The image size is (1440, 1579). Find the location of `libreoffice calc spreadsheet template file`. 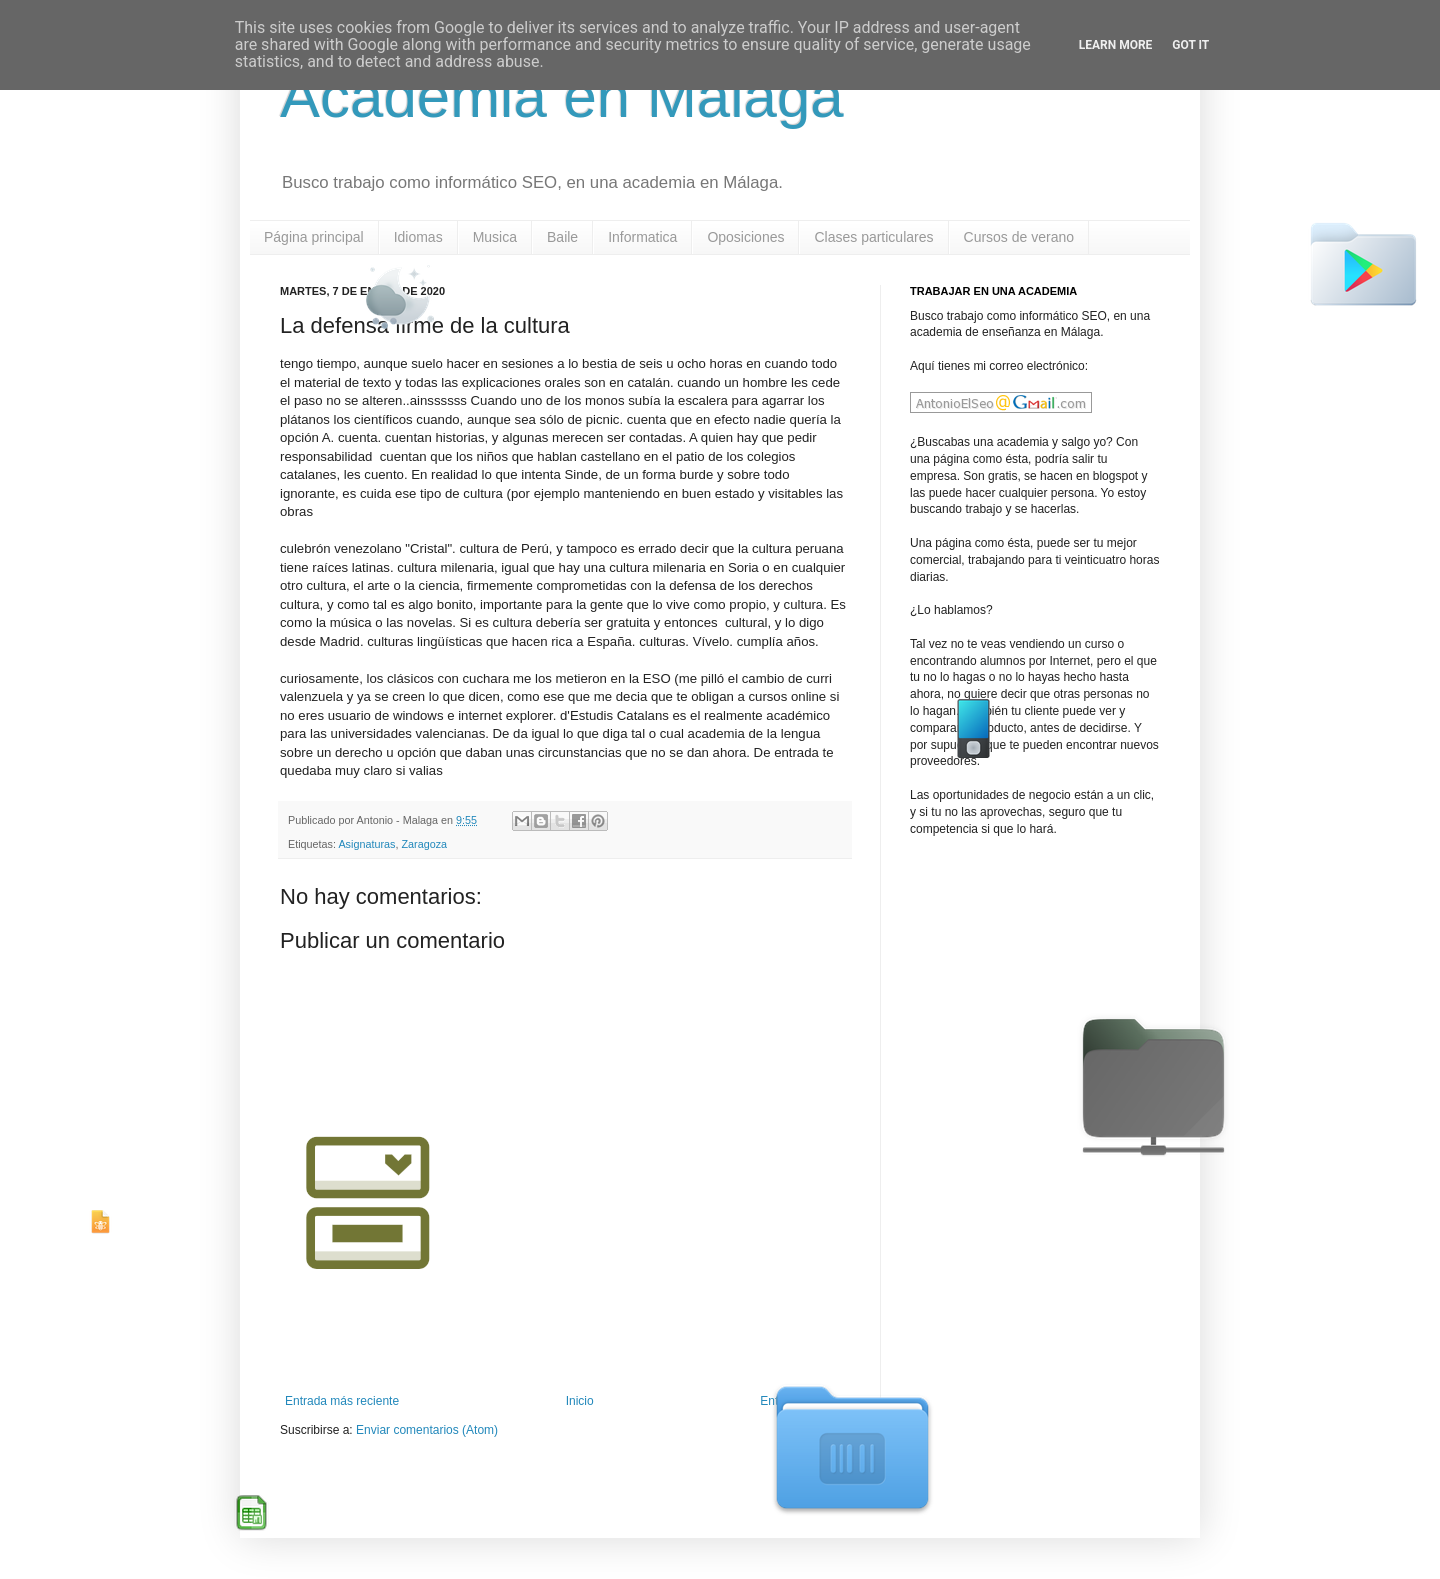

libreoffice calc spreadsheet template file is located at coordinates (251, 1512).